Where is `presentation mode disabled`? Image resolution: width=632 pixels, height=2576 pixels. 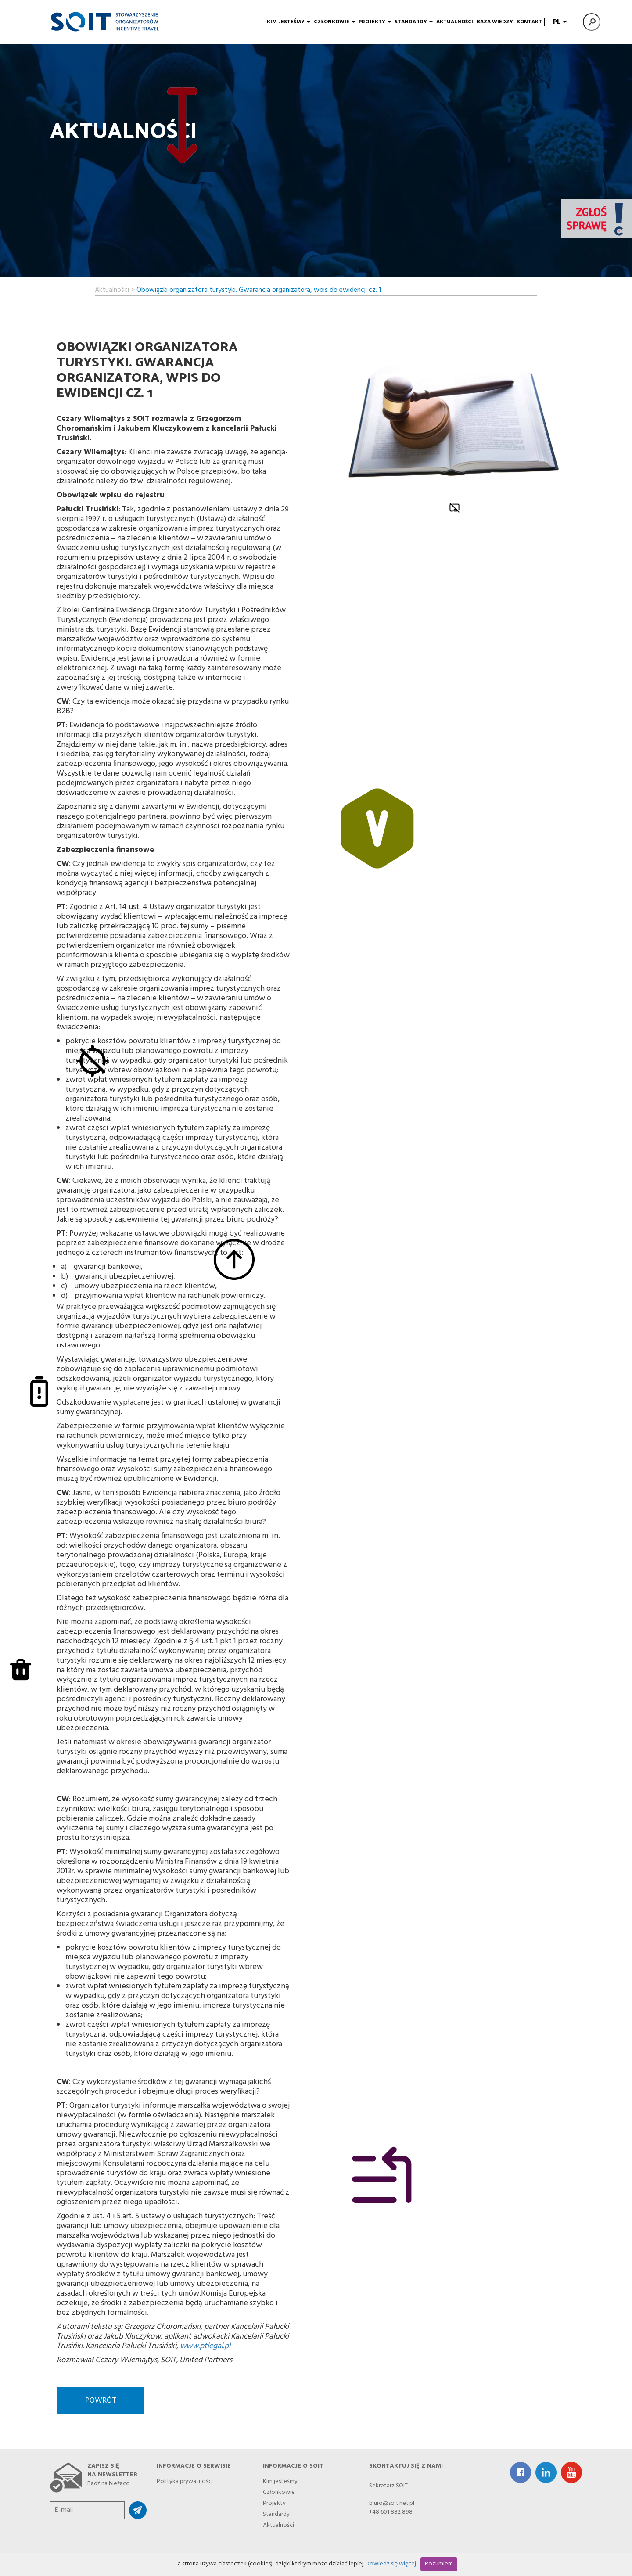
presentation mode disabled is located at coordinates (454, 507).